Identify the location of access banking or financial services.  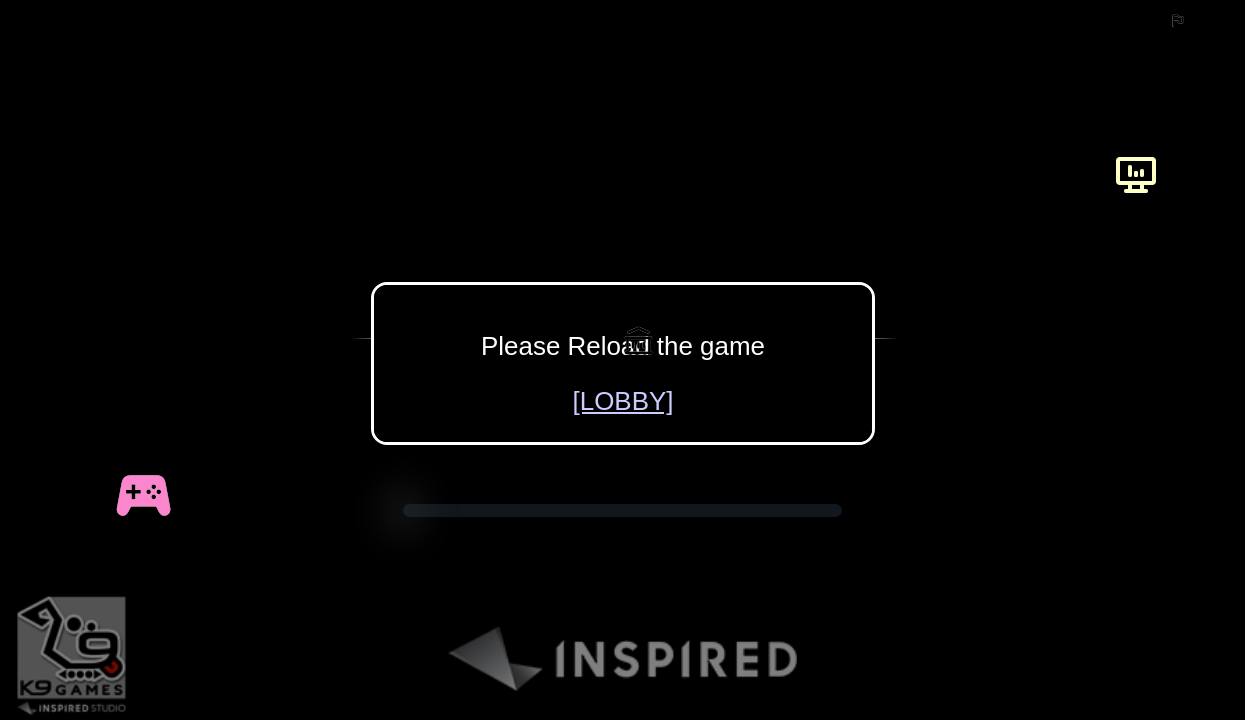
(638, 340).